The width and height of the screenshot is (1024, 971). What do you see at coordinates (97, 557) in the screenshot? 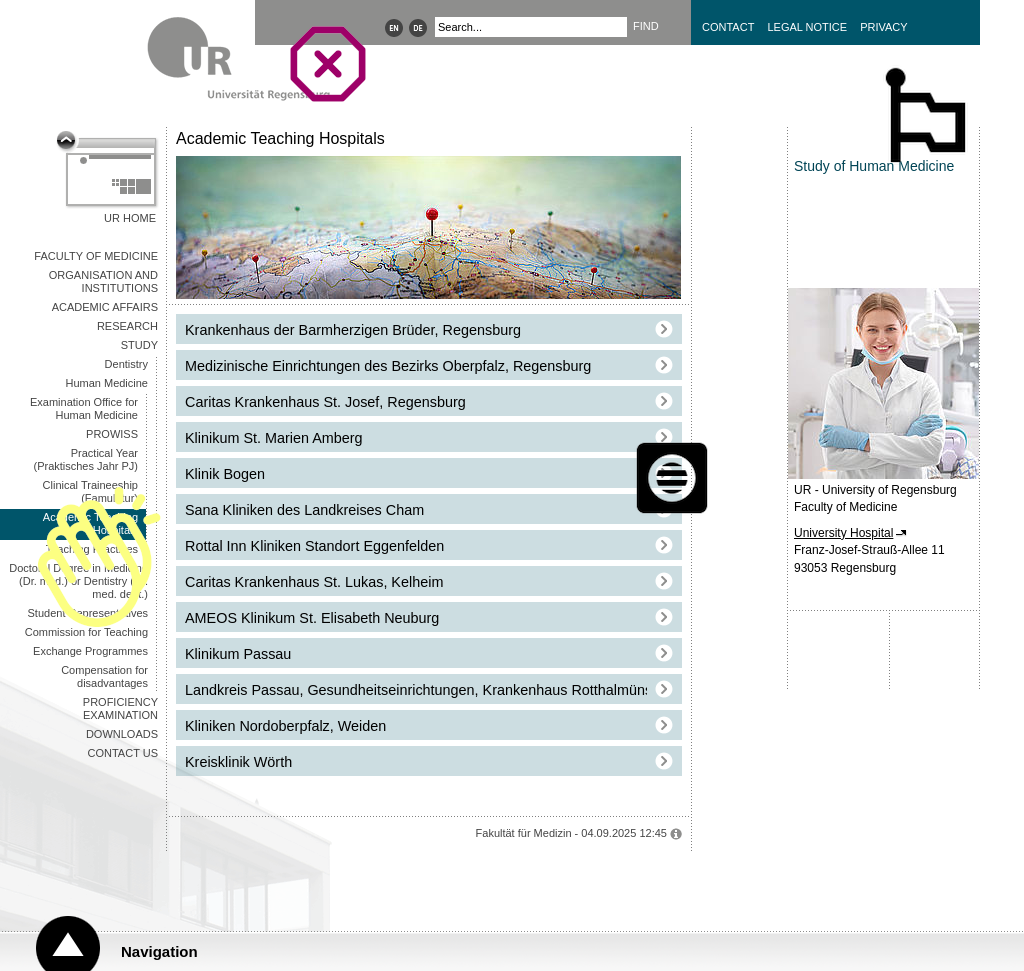
I see `applaud or show appreciation` at bounding box center [97, 557].